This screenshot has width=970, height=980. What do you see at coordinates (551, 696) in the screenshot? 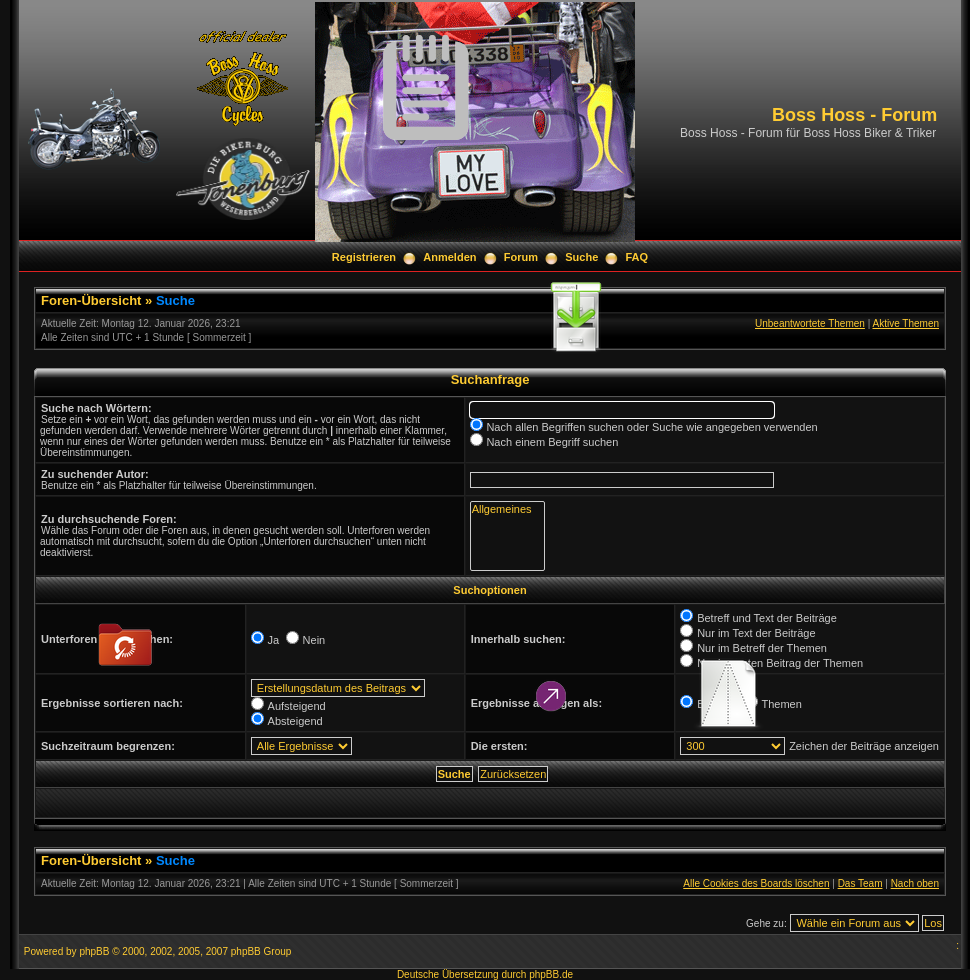
I see `indicates a symbolic link or shortcut to another file` at bounding box center [551, 696].